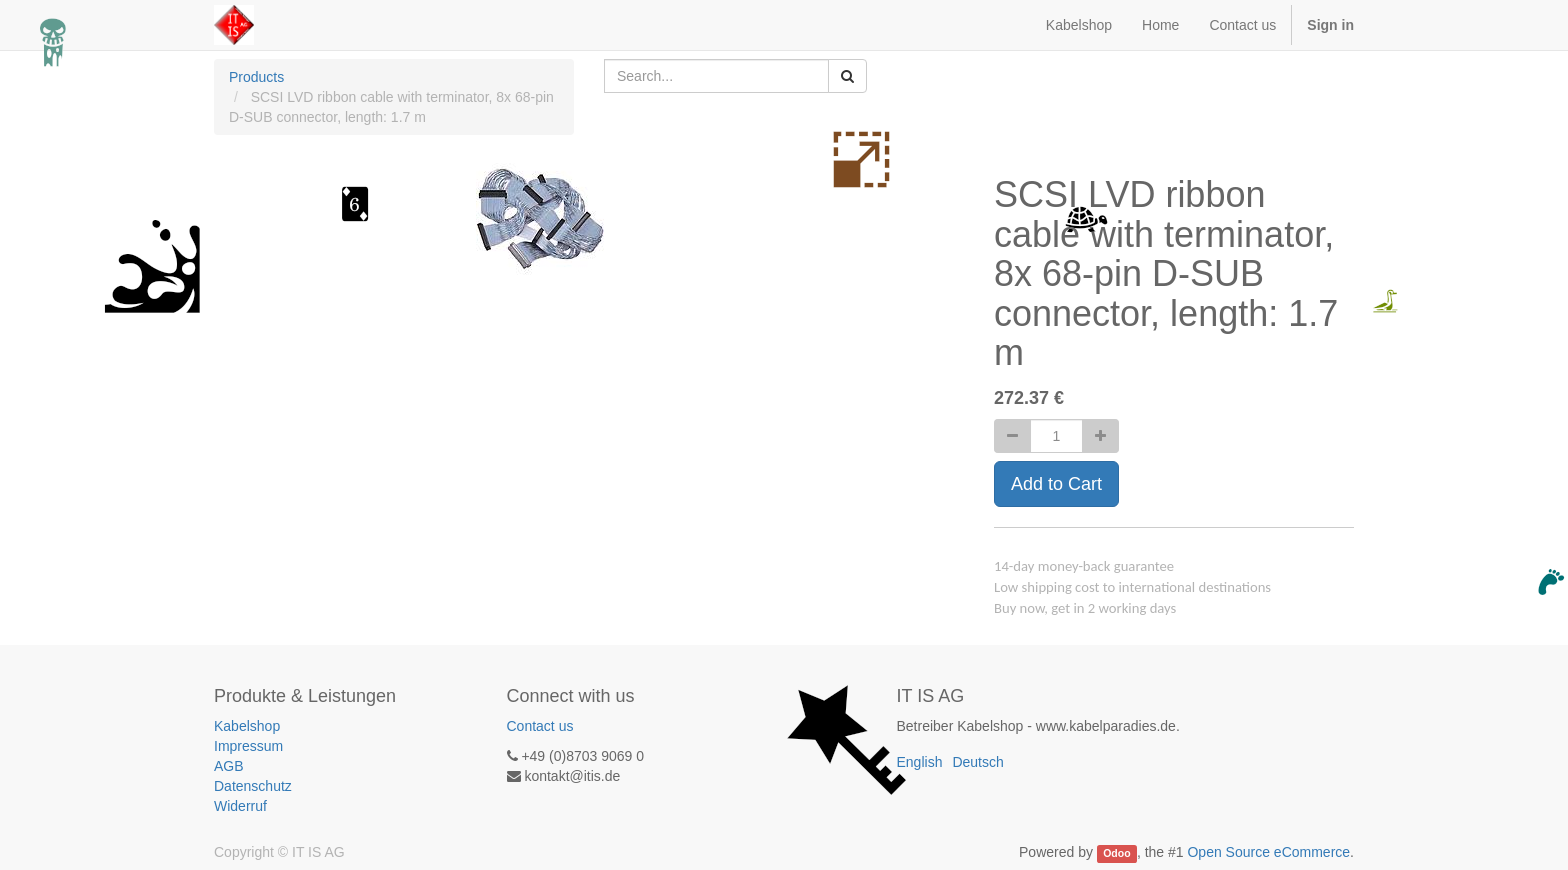 The width and height of the screenshot is (1568, 870). I want to click on track steps or walking activity, so click(1551, 582).